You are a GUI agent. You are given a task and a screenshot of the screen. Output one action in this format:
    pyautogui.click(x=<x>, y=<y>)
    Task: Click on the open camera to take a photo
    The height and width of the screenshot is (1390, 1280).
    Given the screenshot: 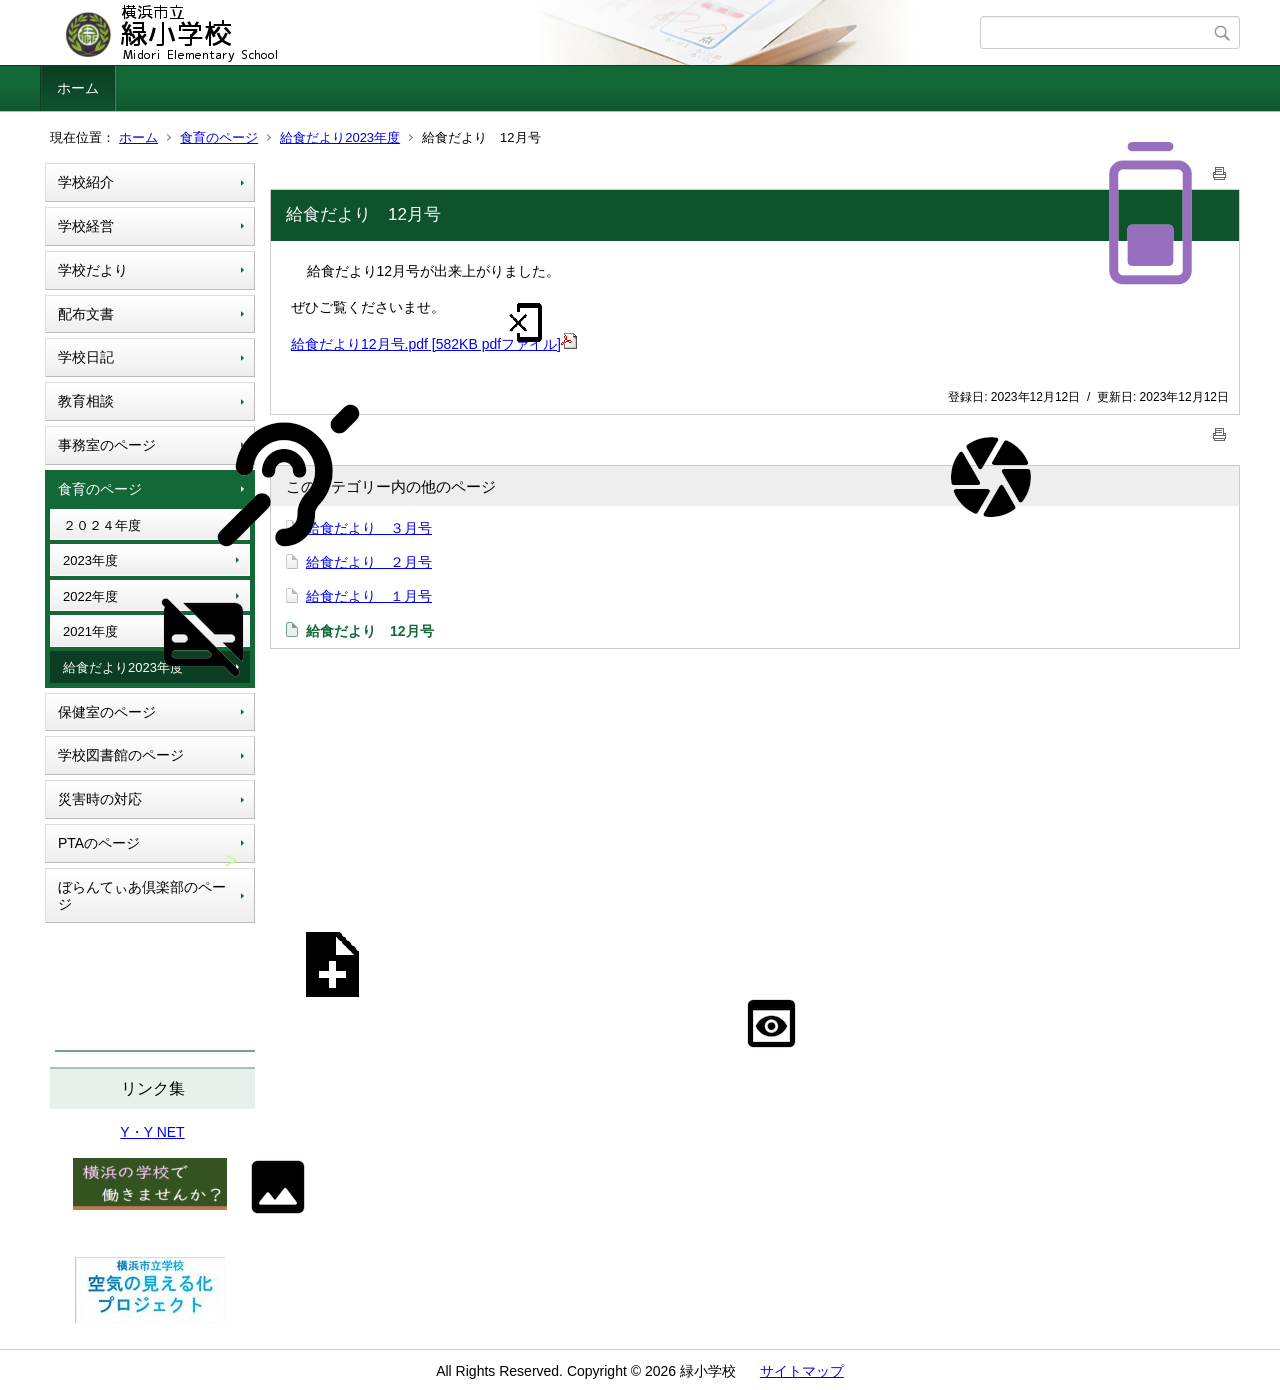 What is the action you would take?
    pyautogui.click(x=991, y=477)
    